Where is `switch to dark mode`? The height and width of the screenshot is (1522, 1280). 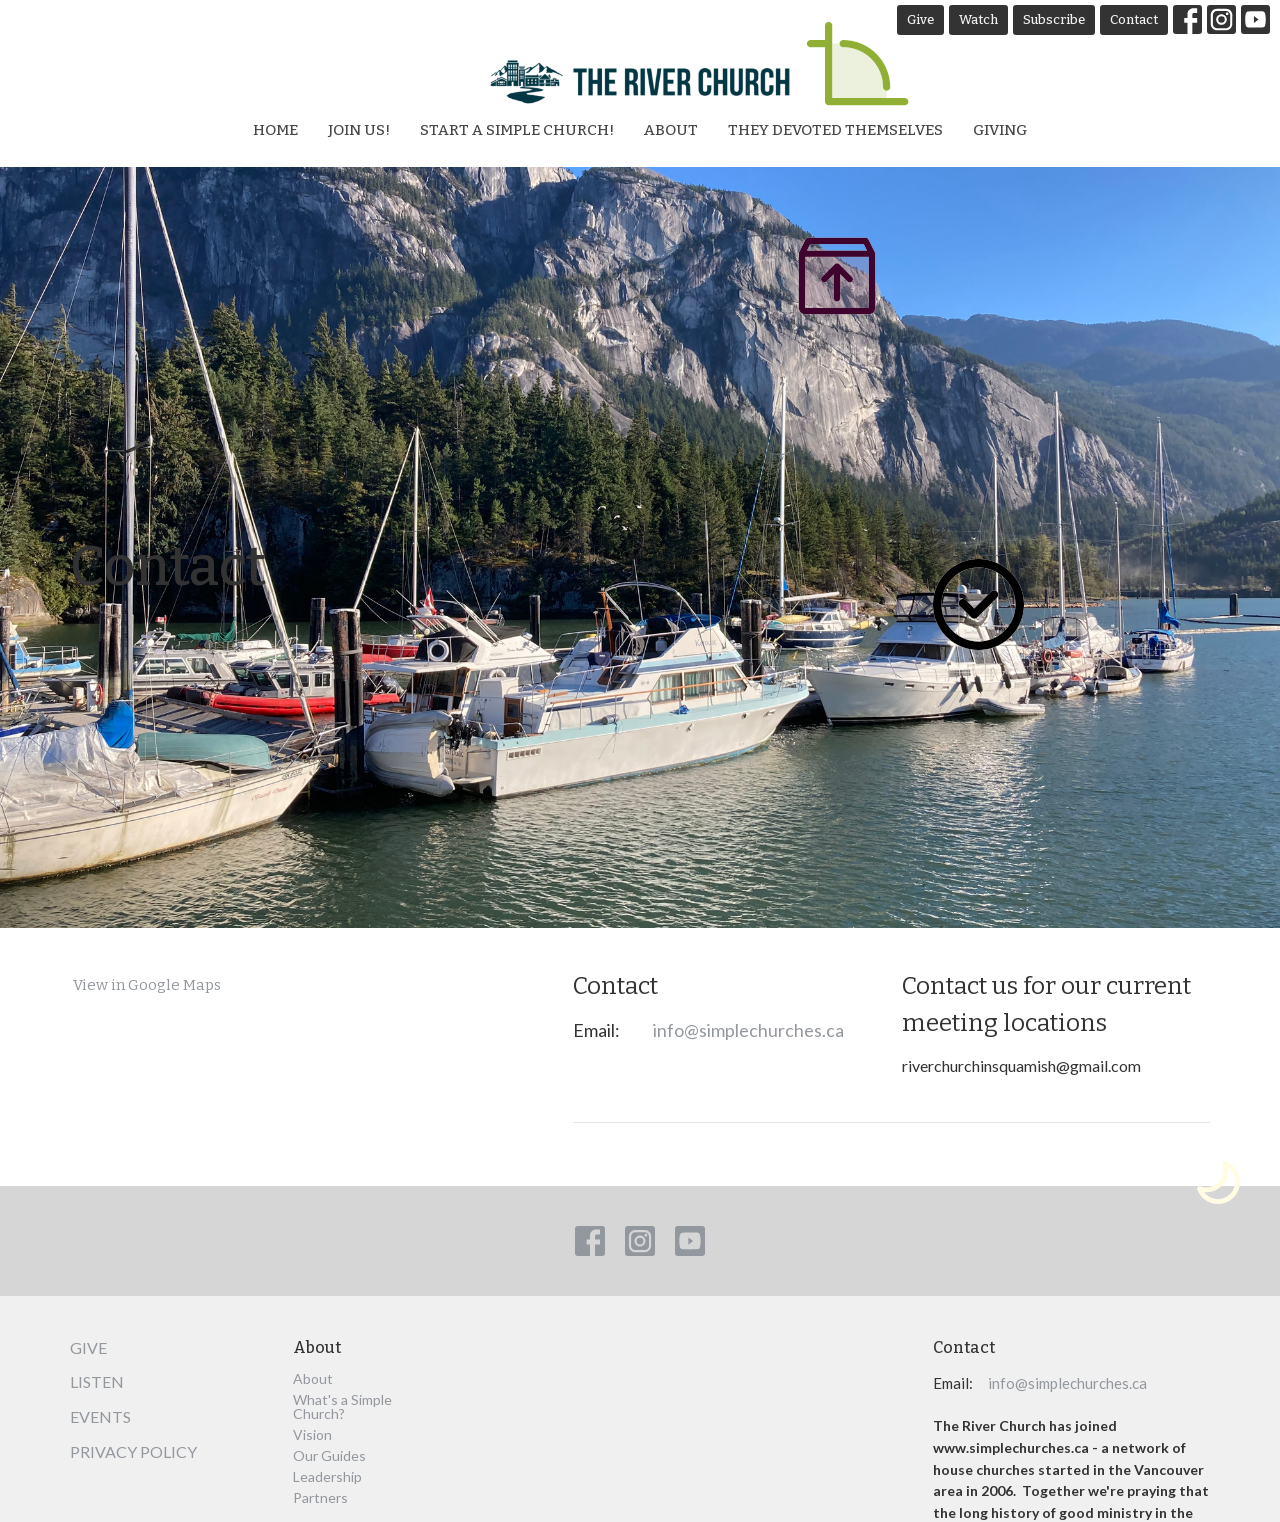 switch to dark mode is located at coordinates (1218, 1182).